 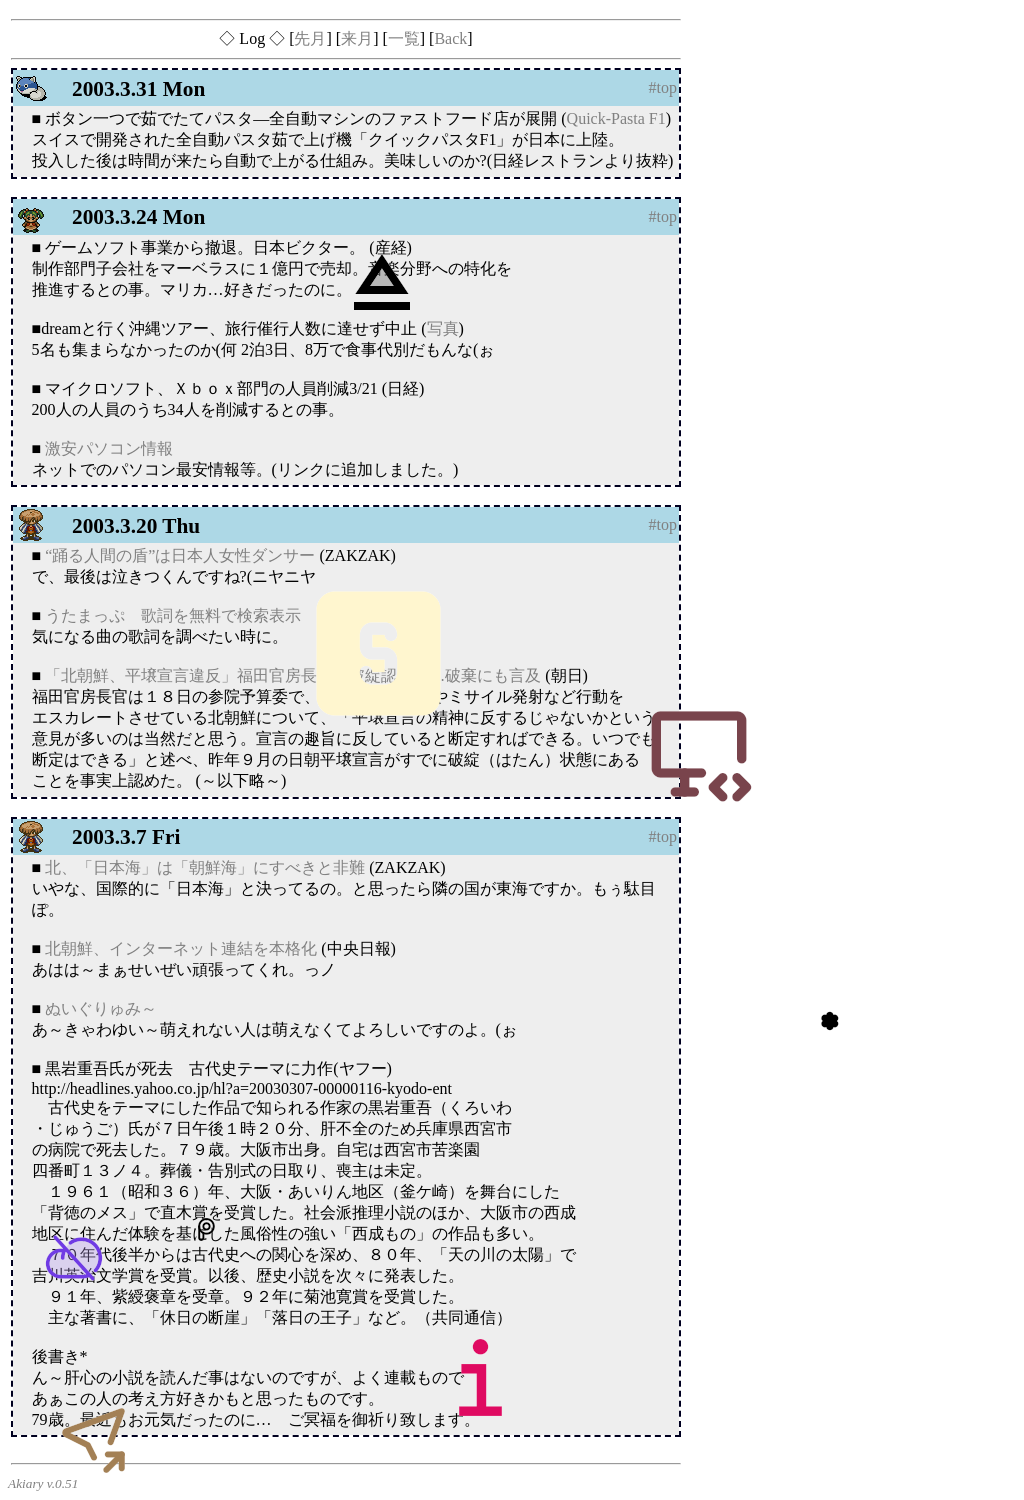 I want to click on cloud sync is disabled or unavailable, so click(x=74, y=1258).